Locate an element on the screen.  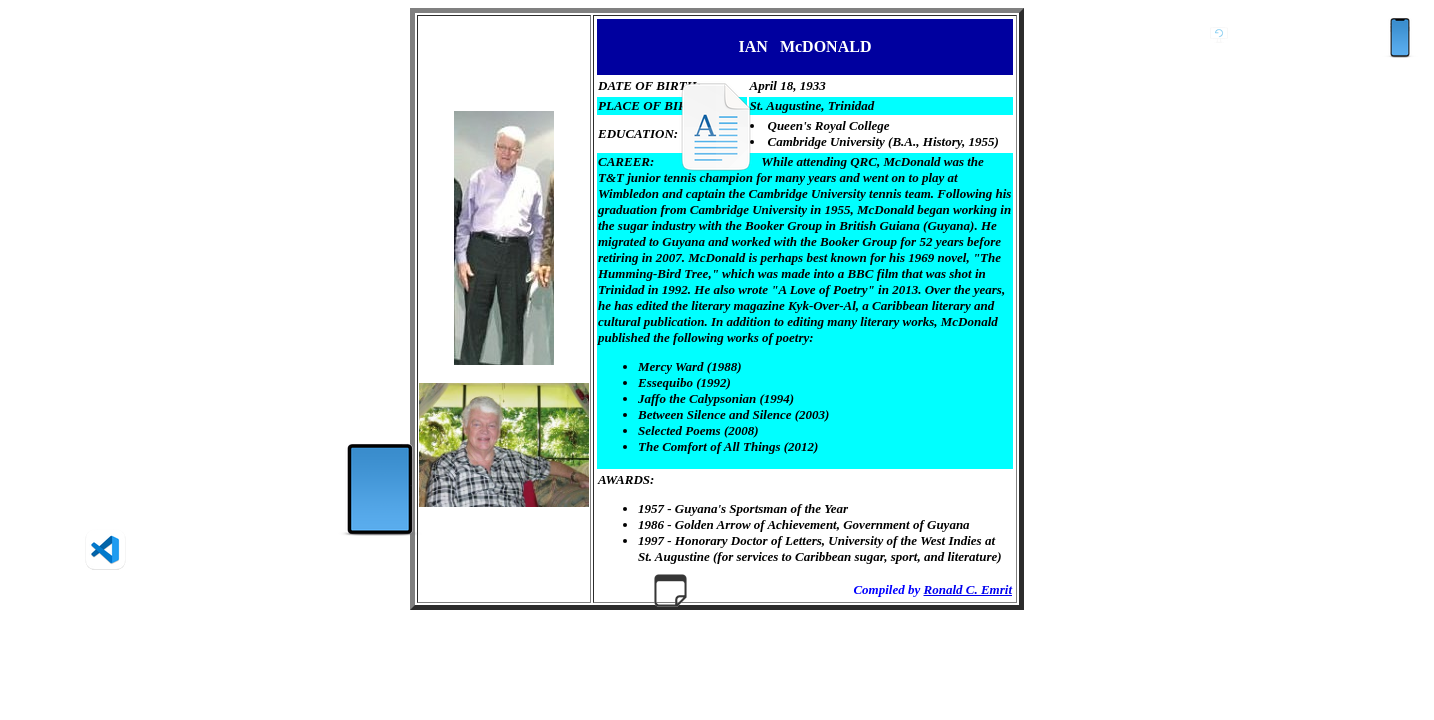
iPad Air M2 device icon is located at coordinates (380, 490).